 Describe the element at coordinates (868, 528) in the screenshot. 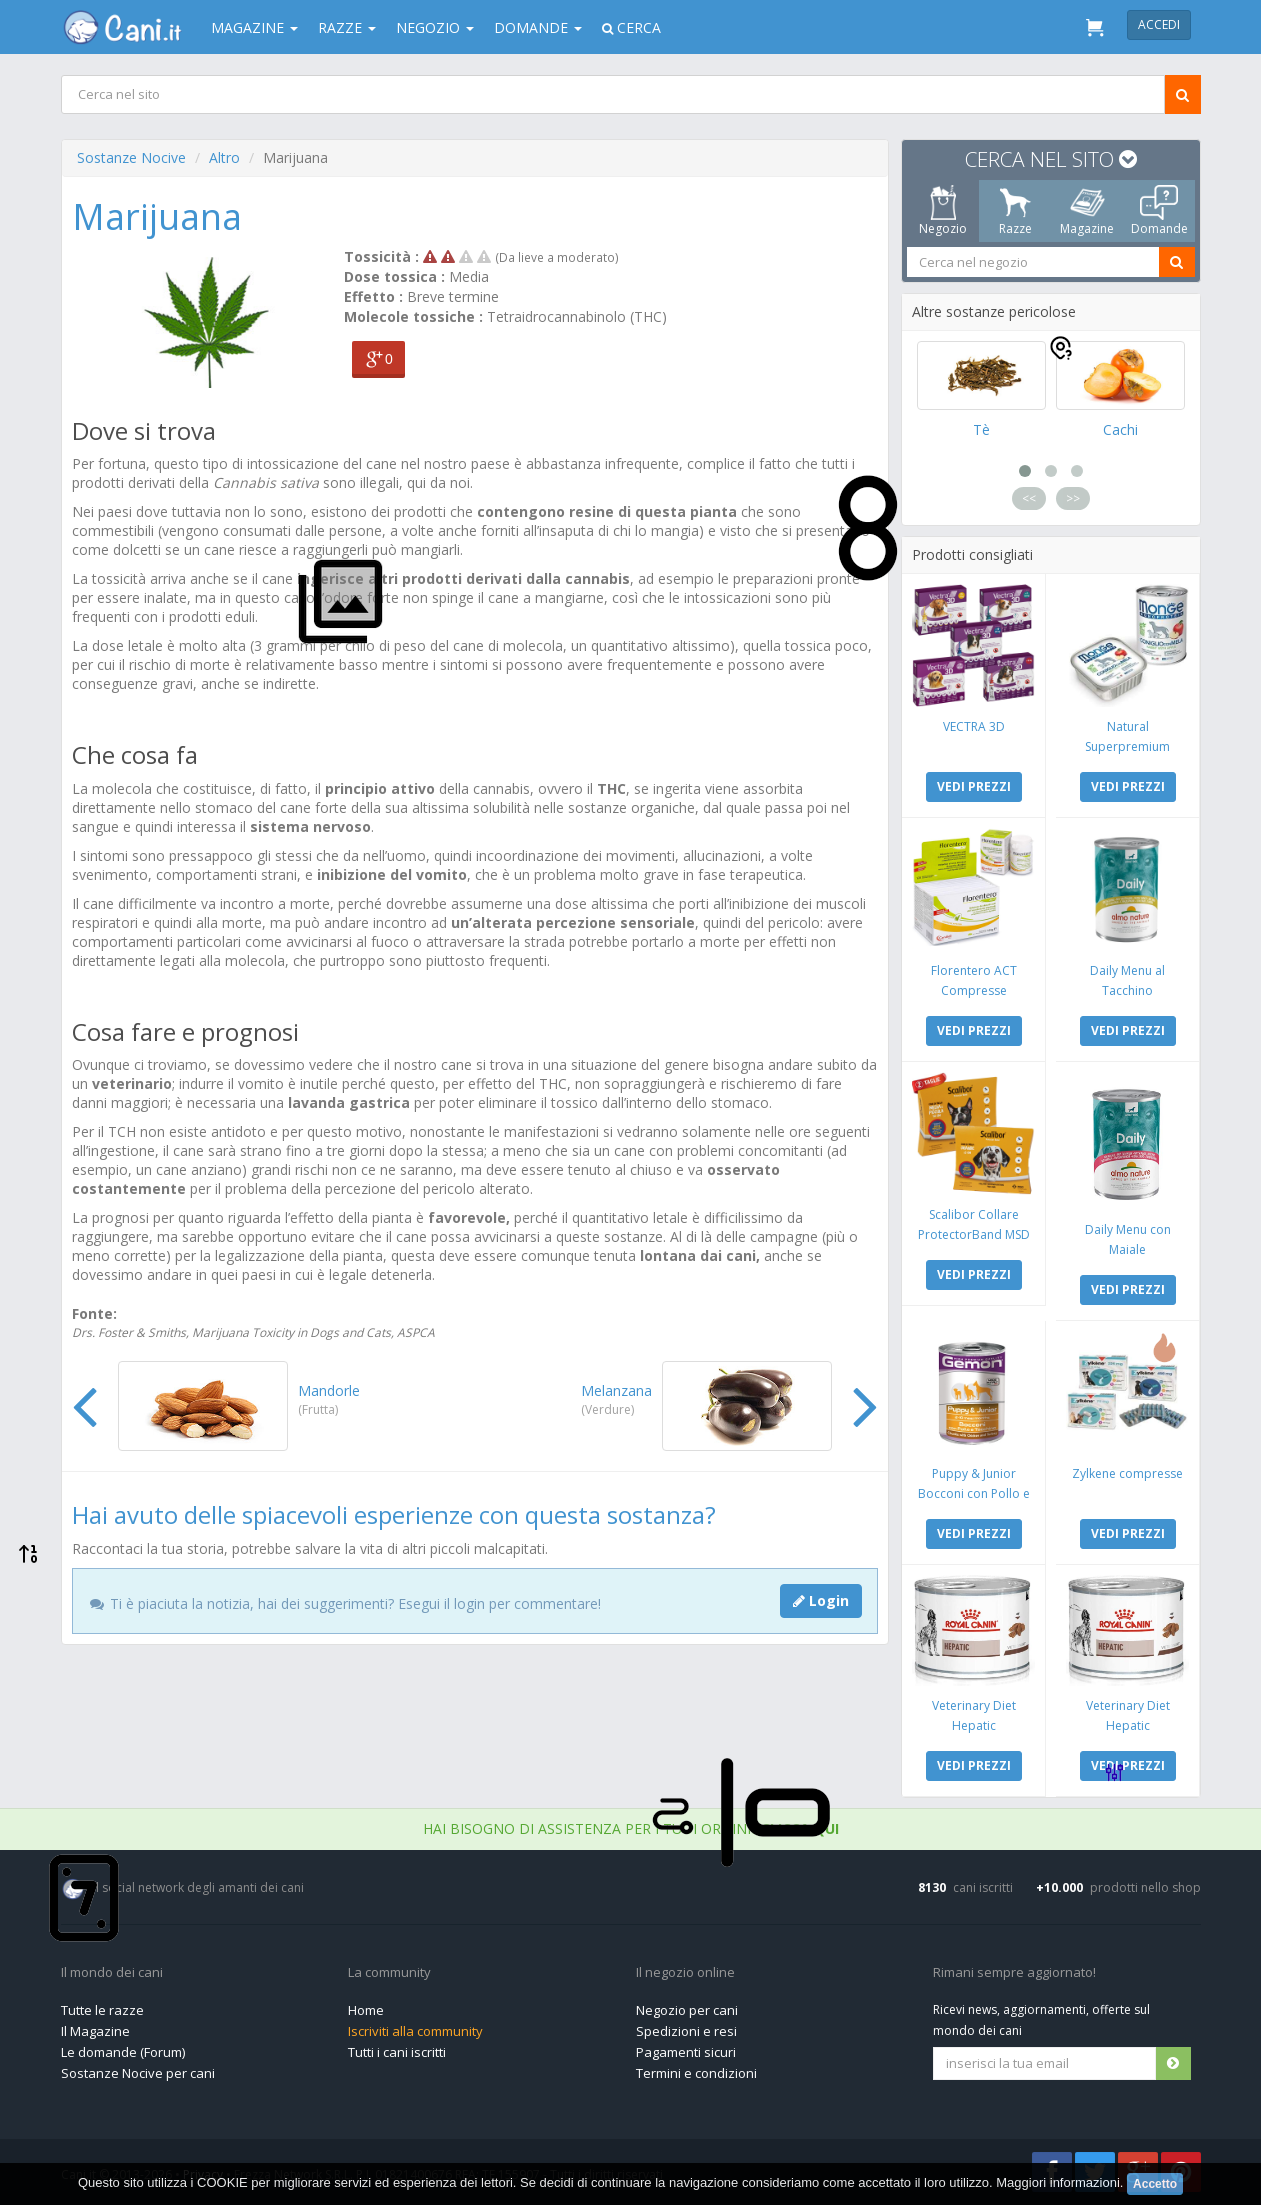

I see `indicates the number 8 in a list or sequence` at that location.